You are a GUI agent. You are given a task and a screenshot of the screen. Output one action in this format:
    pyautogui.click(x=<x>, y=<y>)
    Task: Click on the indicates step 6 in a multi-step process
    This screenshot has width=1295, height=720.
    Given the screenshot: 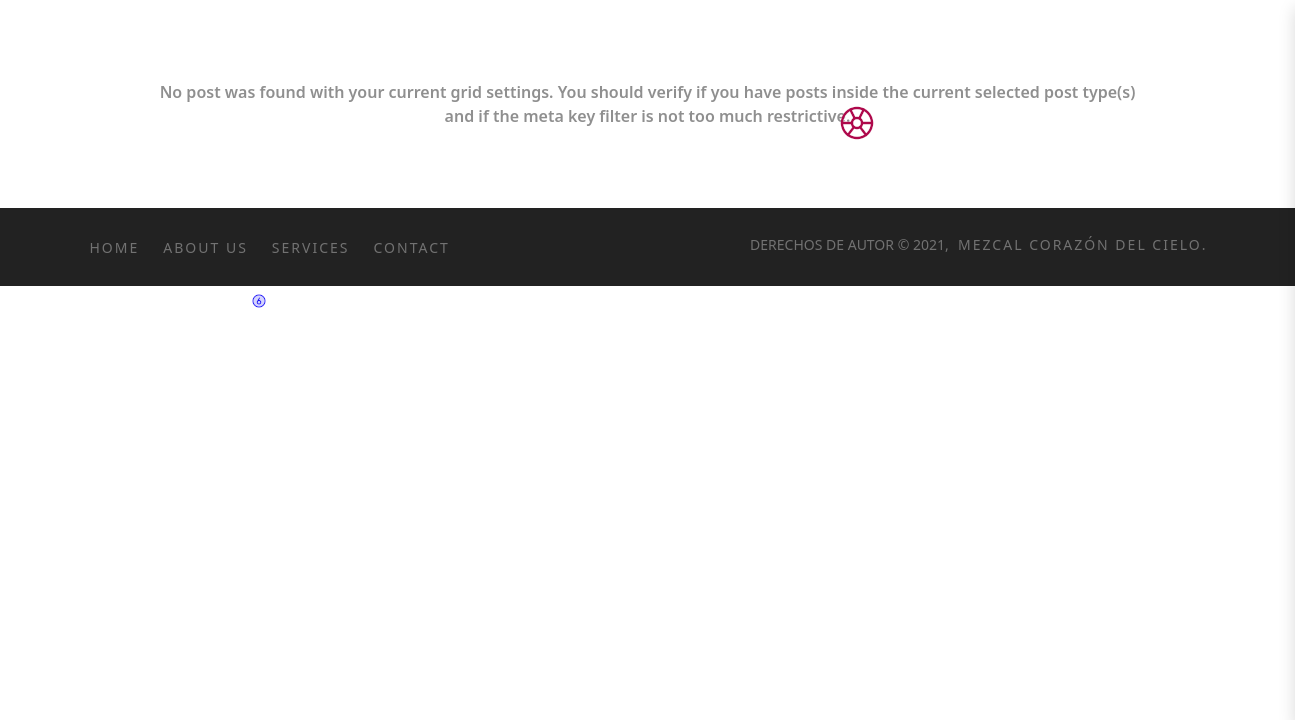 What is the action you would take?
    pyautogui.click(x=259, y=301)
    